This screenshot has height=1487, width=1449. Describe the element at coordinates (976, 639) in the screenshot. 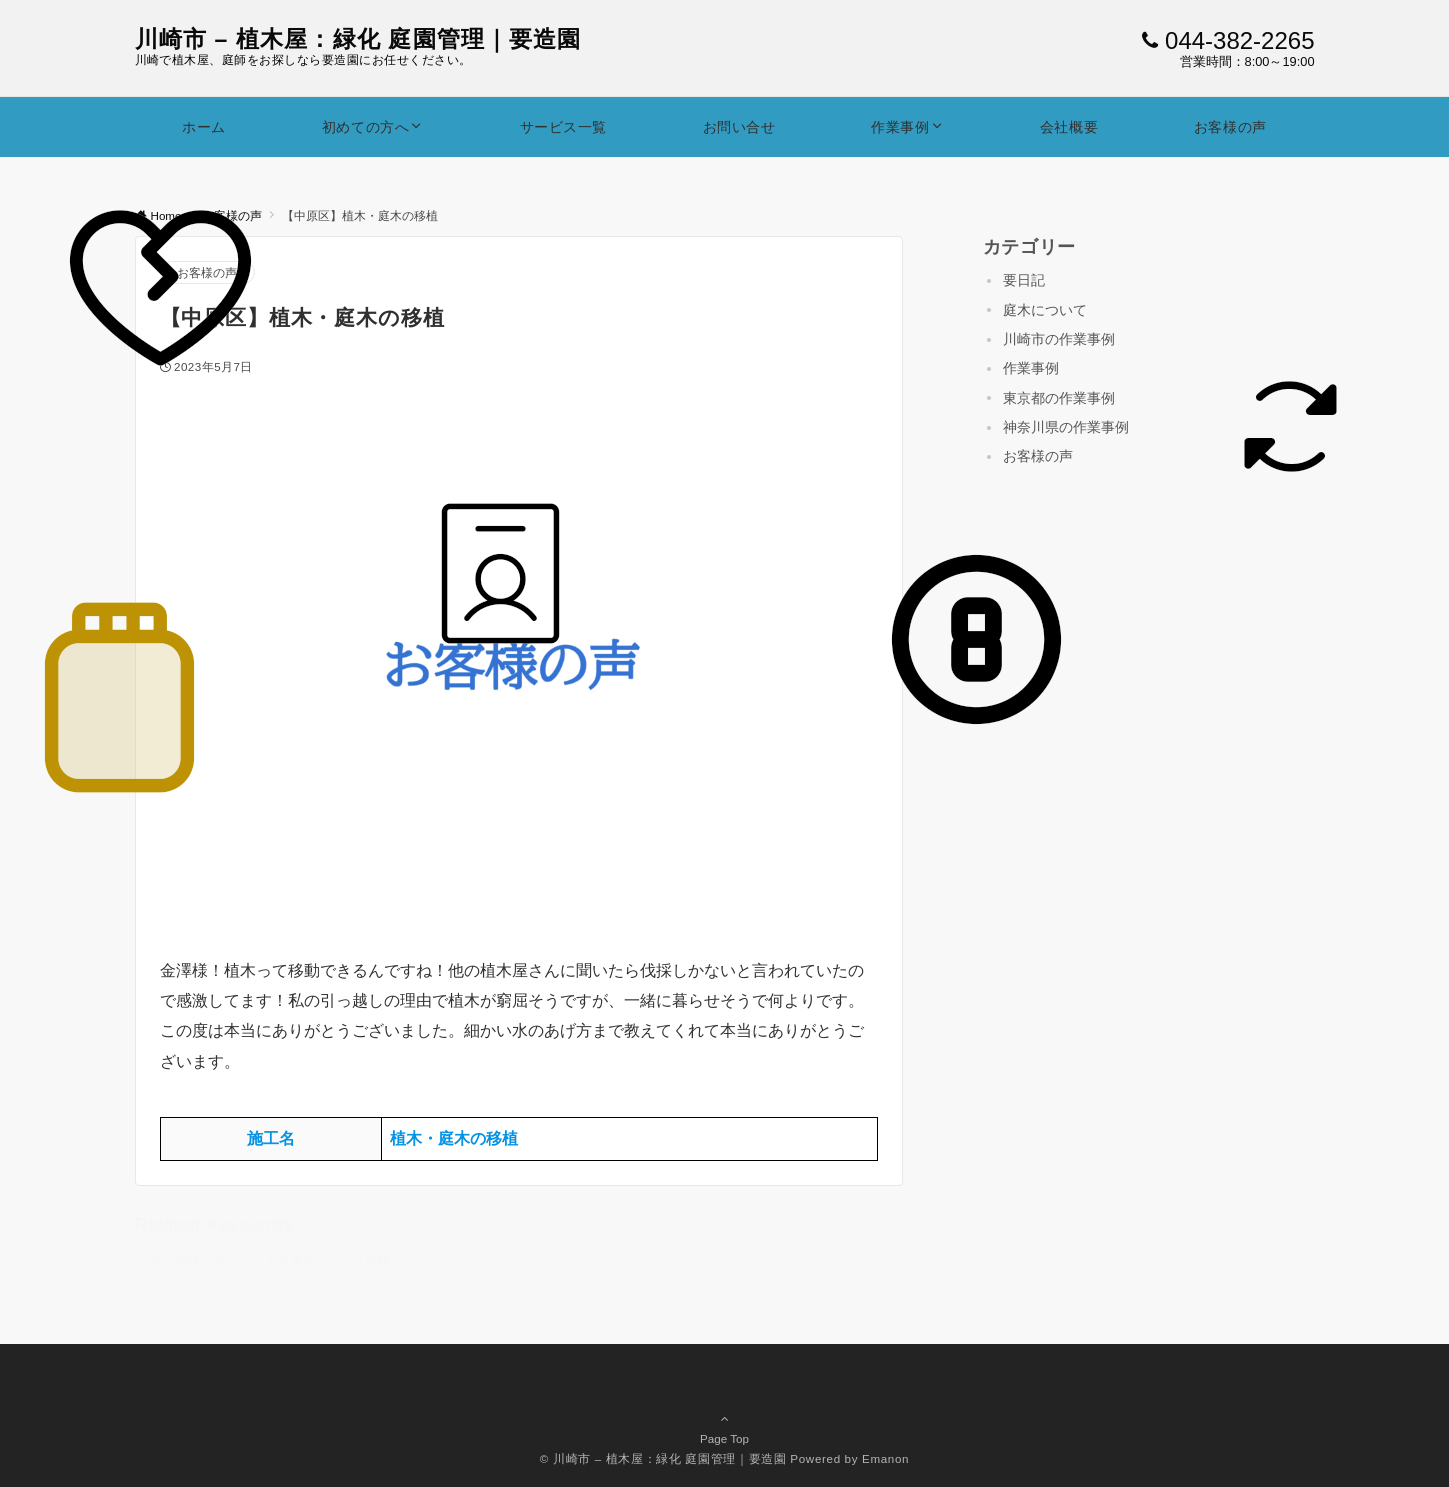

I see `indicates step 8 in a multi-step process` at that location.